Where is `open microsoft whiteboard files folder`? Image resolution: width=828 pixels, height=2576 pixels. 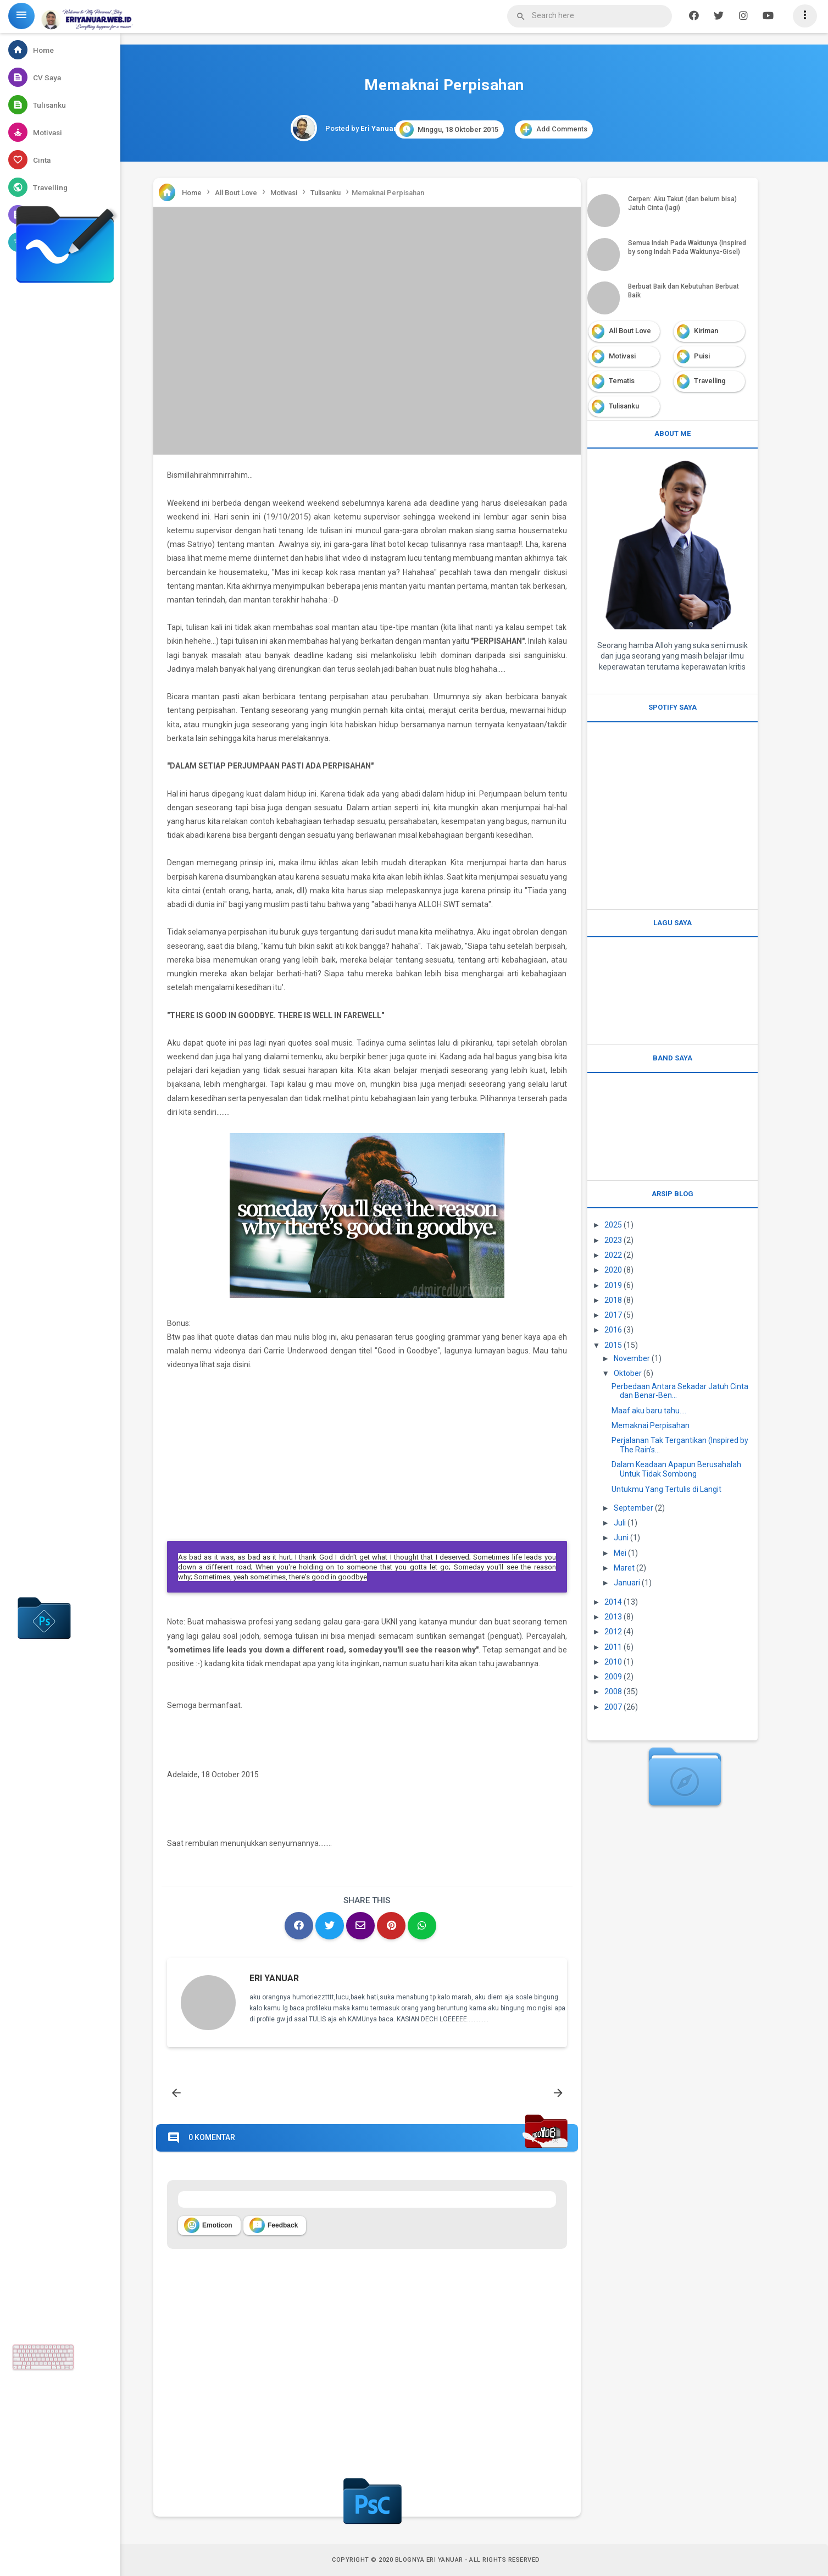
open microsoft whiteboard files folder is located at coordinates (64, 247).